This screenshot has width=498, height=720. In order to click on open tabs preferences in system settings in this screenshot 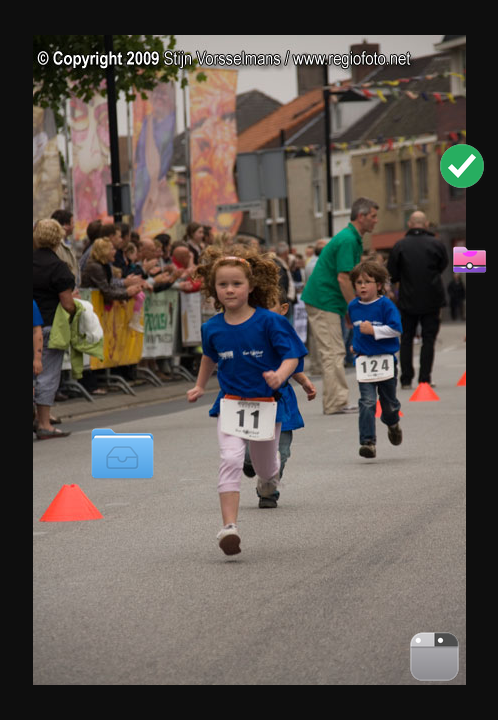, I will do `click(434, 657)`.